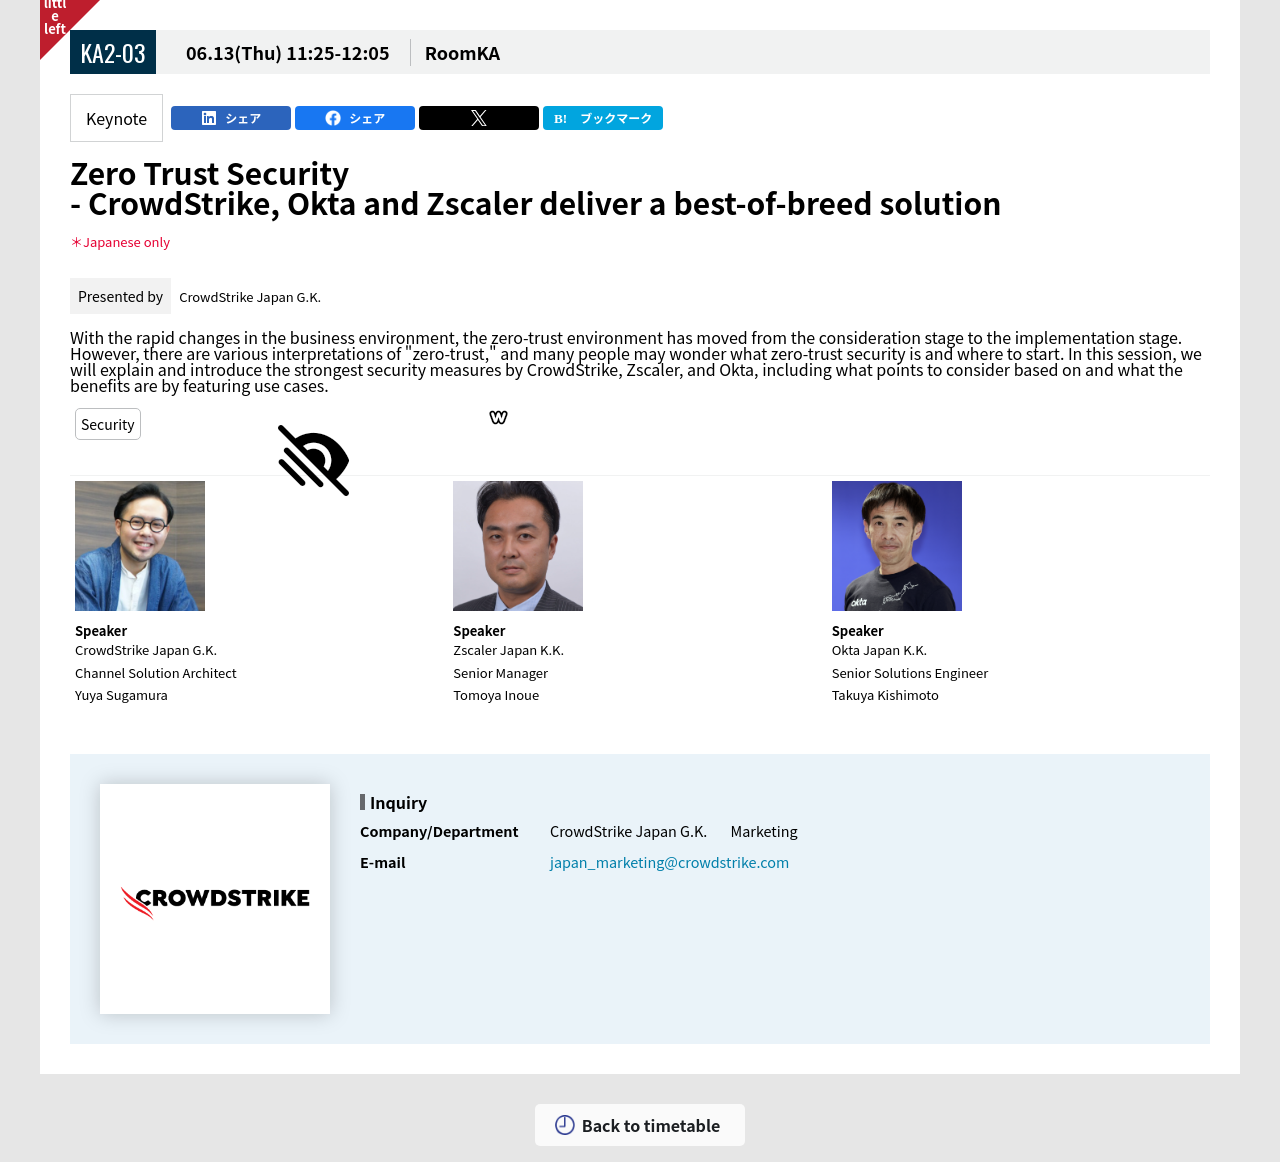  What do you see at coordinates (313, 460) in the screenshot?
I see `indicates low vision or visual impairment accessibility mode` at bounding box center [313, 460].